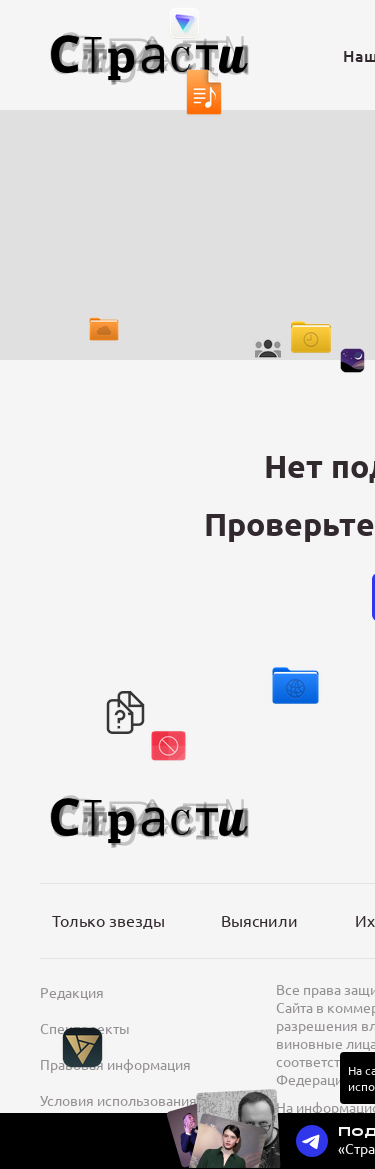  What do you see at coordinates (125, 712) in the screenshot?
I see `access frequently asked questions` at bounding box center [125, 712].